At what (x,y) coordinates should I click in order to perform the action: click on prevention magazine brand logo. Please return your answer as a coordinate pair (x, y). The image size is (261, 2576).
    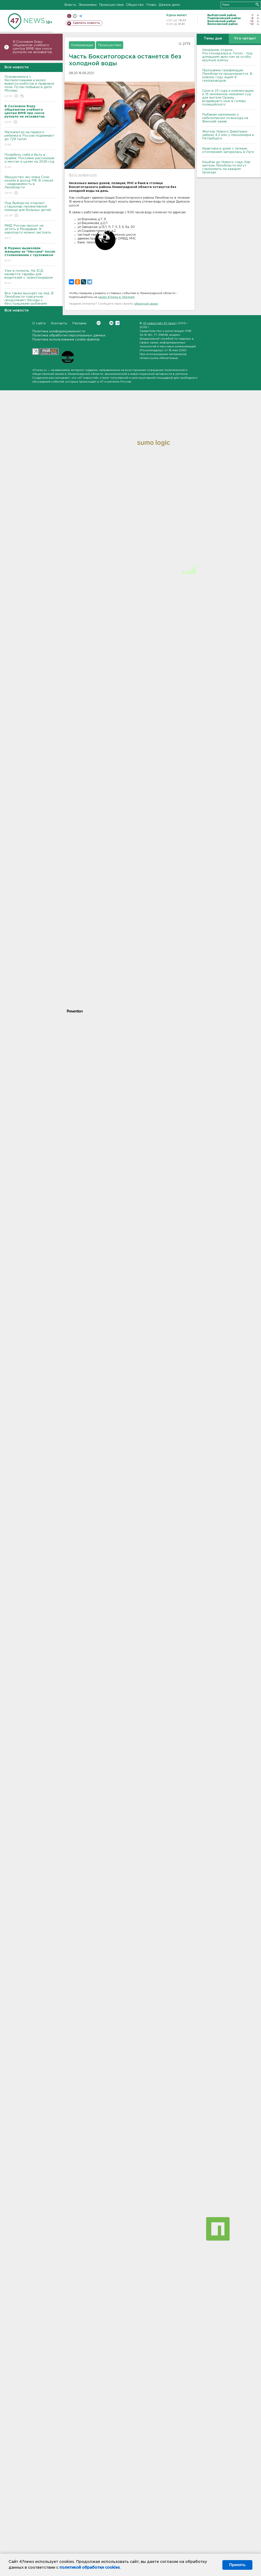
    Looking at the image, I should click on (75, 1011).